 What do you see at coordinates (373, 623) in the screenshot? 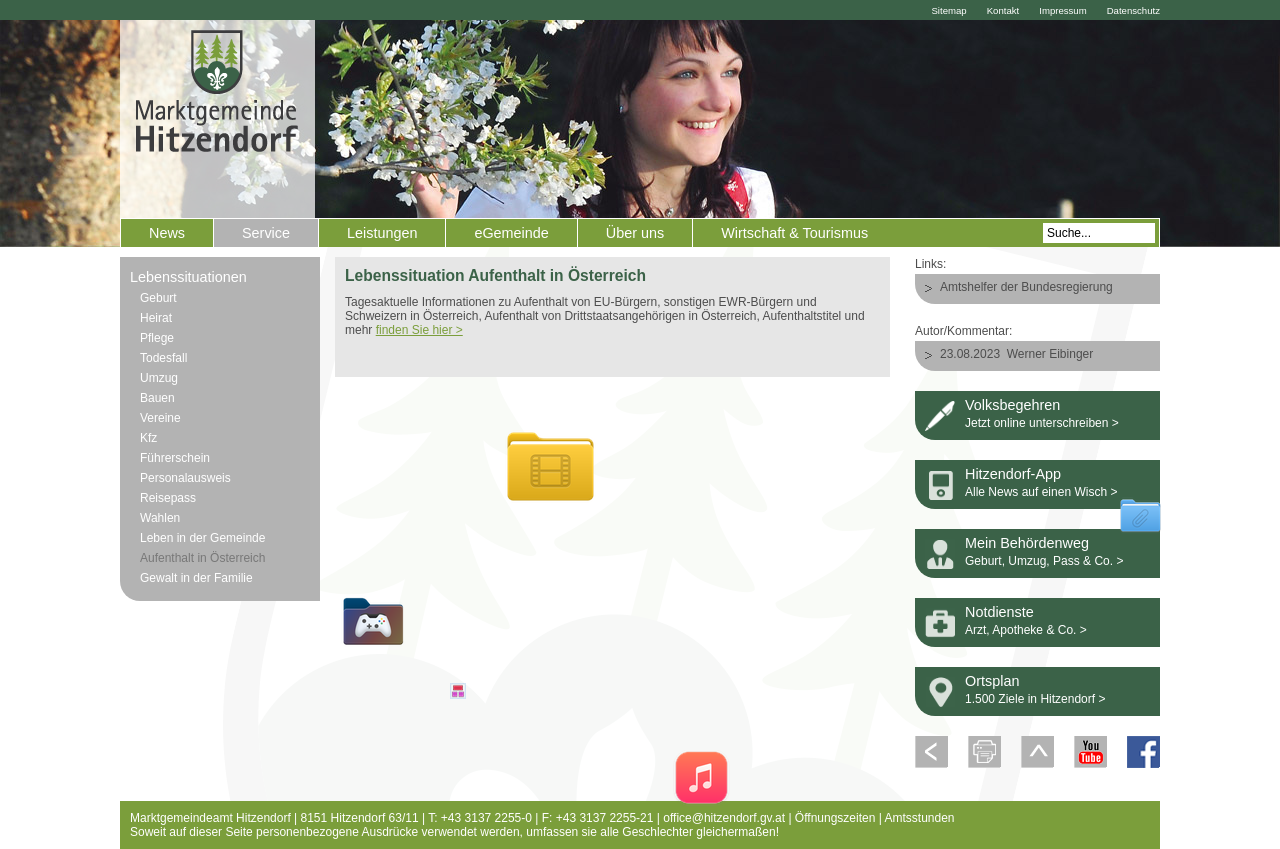
I see `open microsoft games folder` at bounding box center [373, 623].